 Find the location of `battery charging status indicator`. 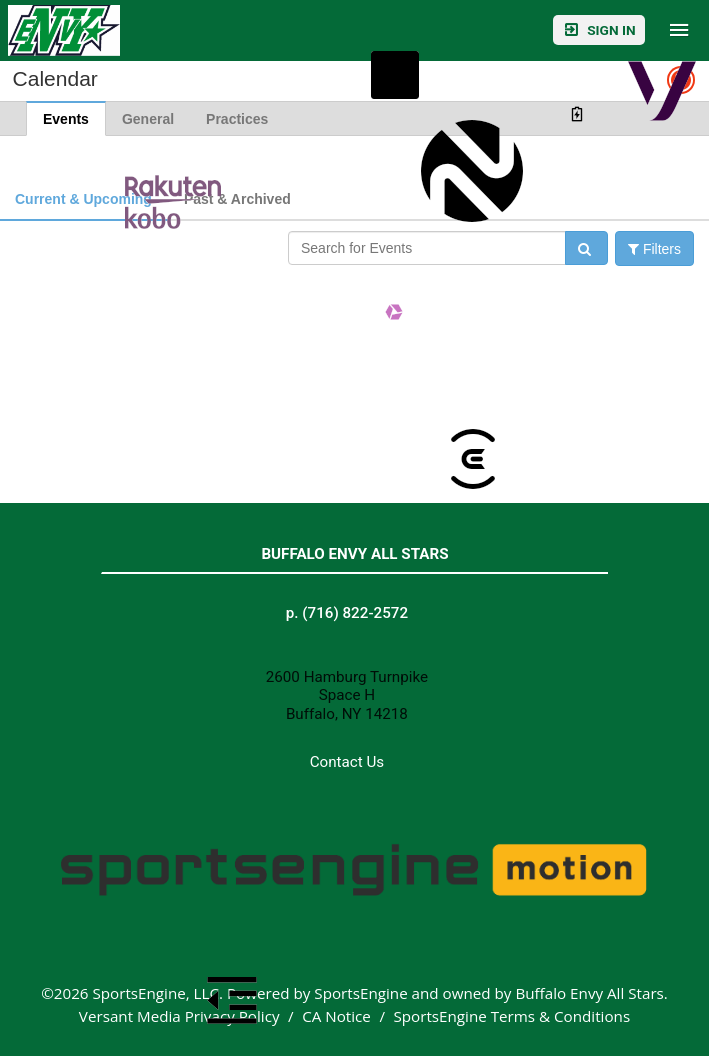

battery charging status indicator is located at coordinates (577, 114).